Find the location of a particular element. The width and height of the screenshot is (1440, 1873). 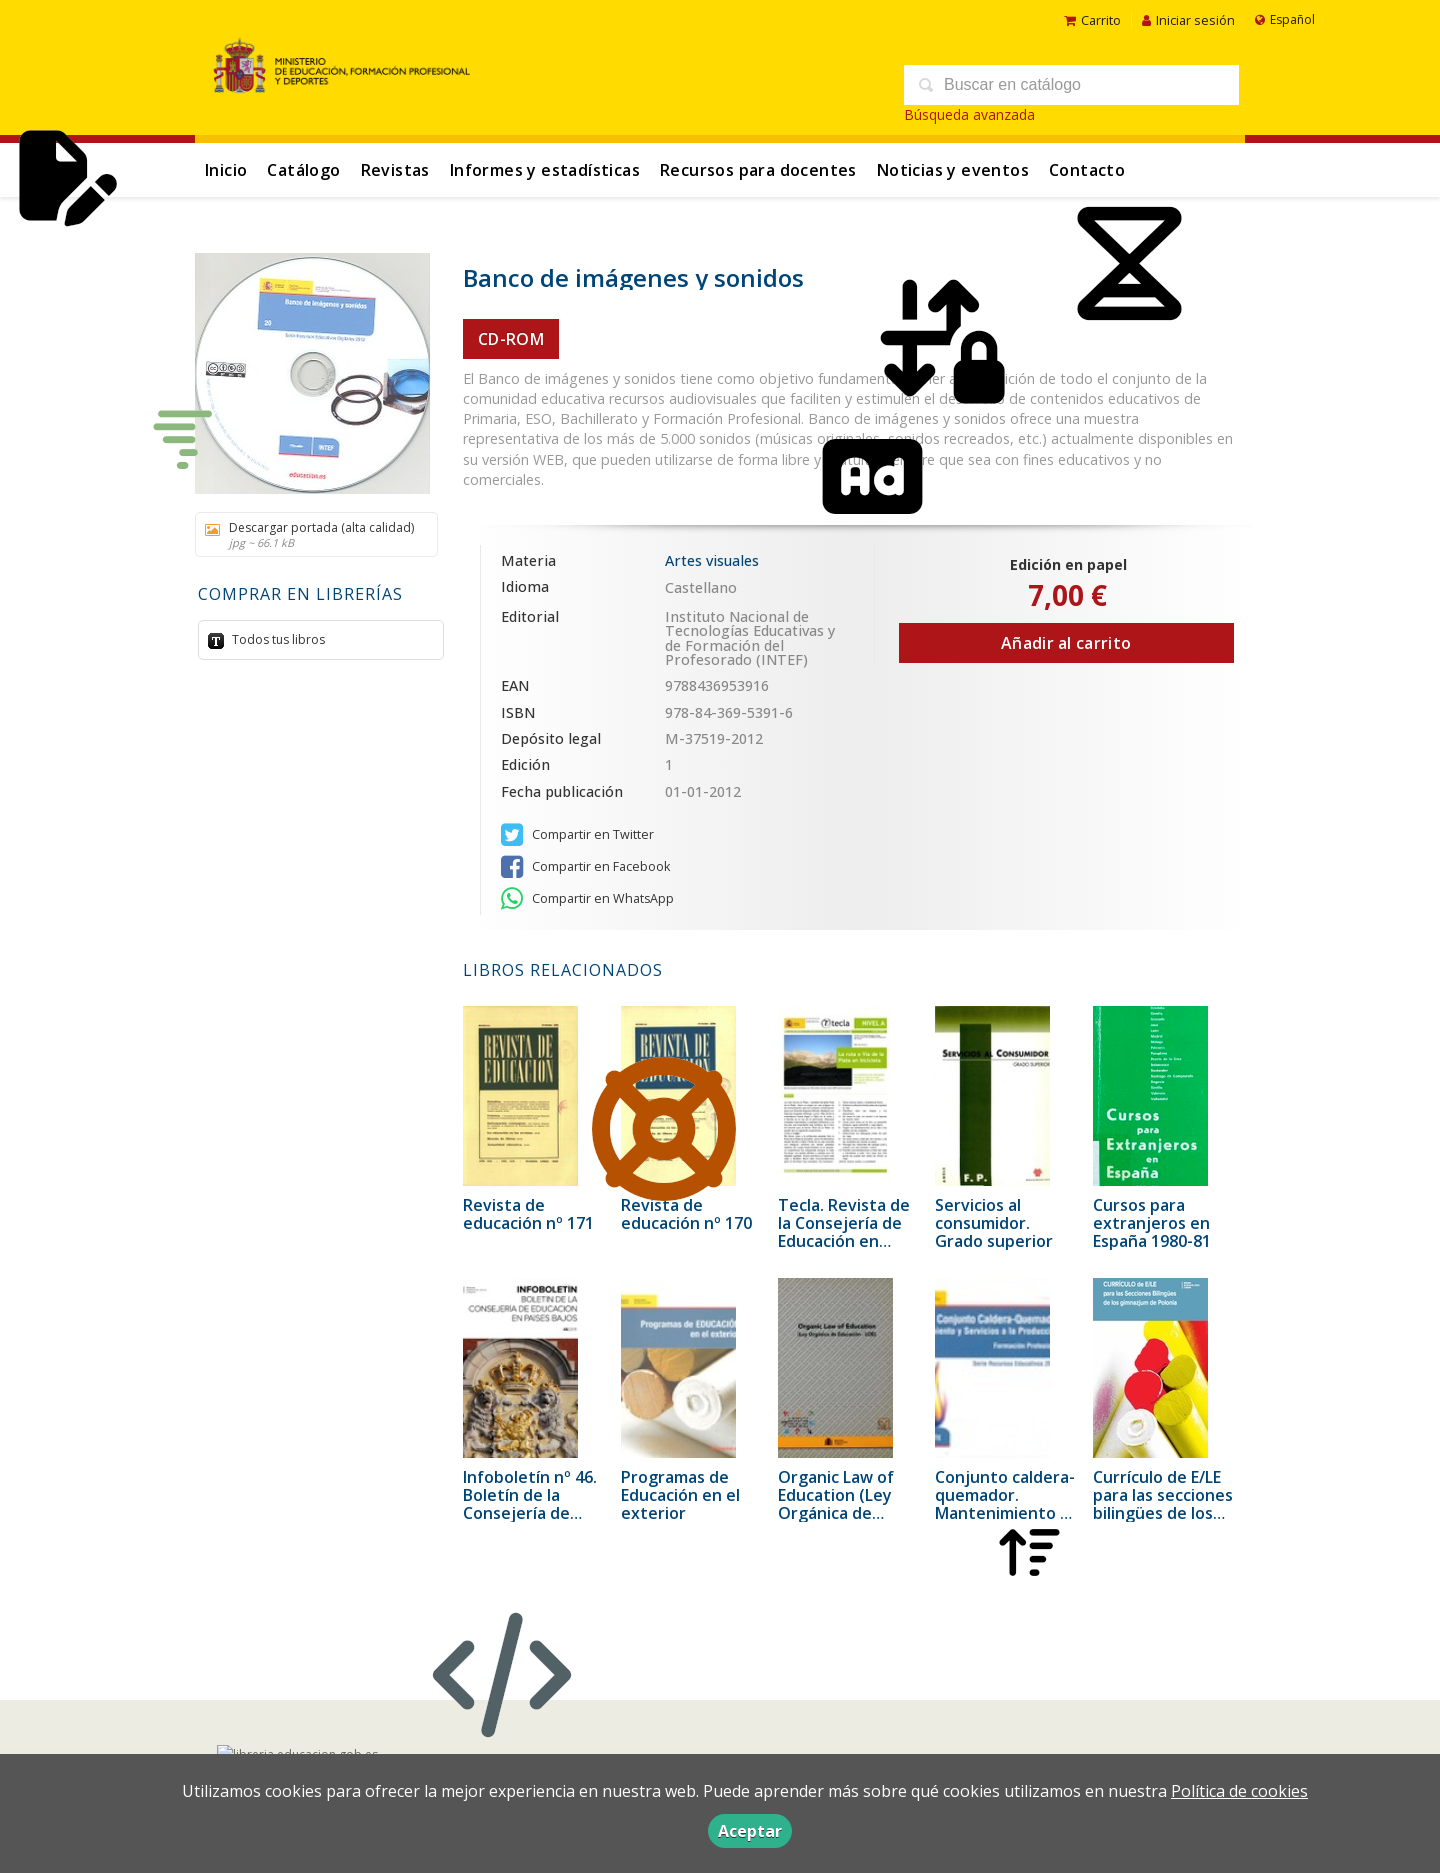

indicates severe weather alert or tornado warning is located at coordinates (181, 438).